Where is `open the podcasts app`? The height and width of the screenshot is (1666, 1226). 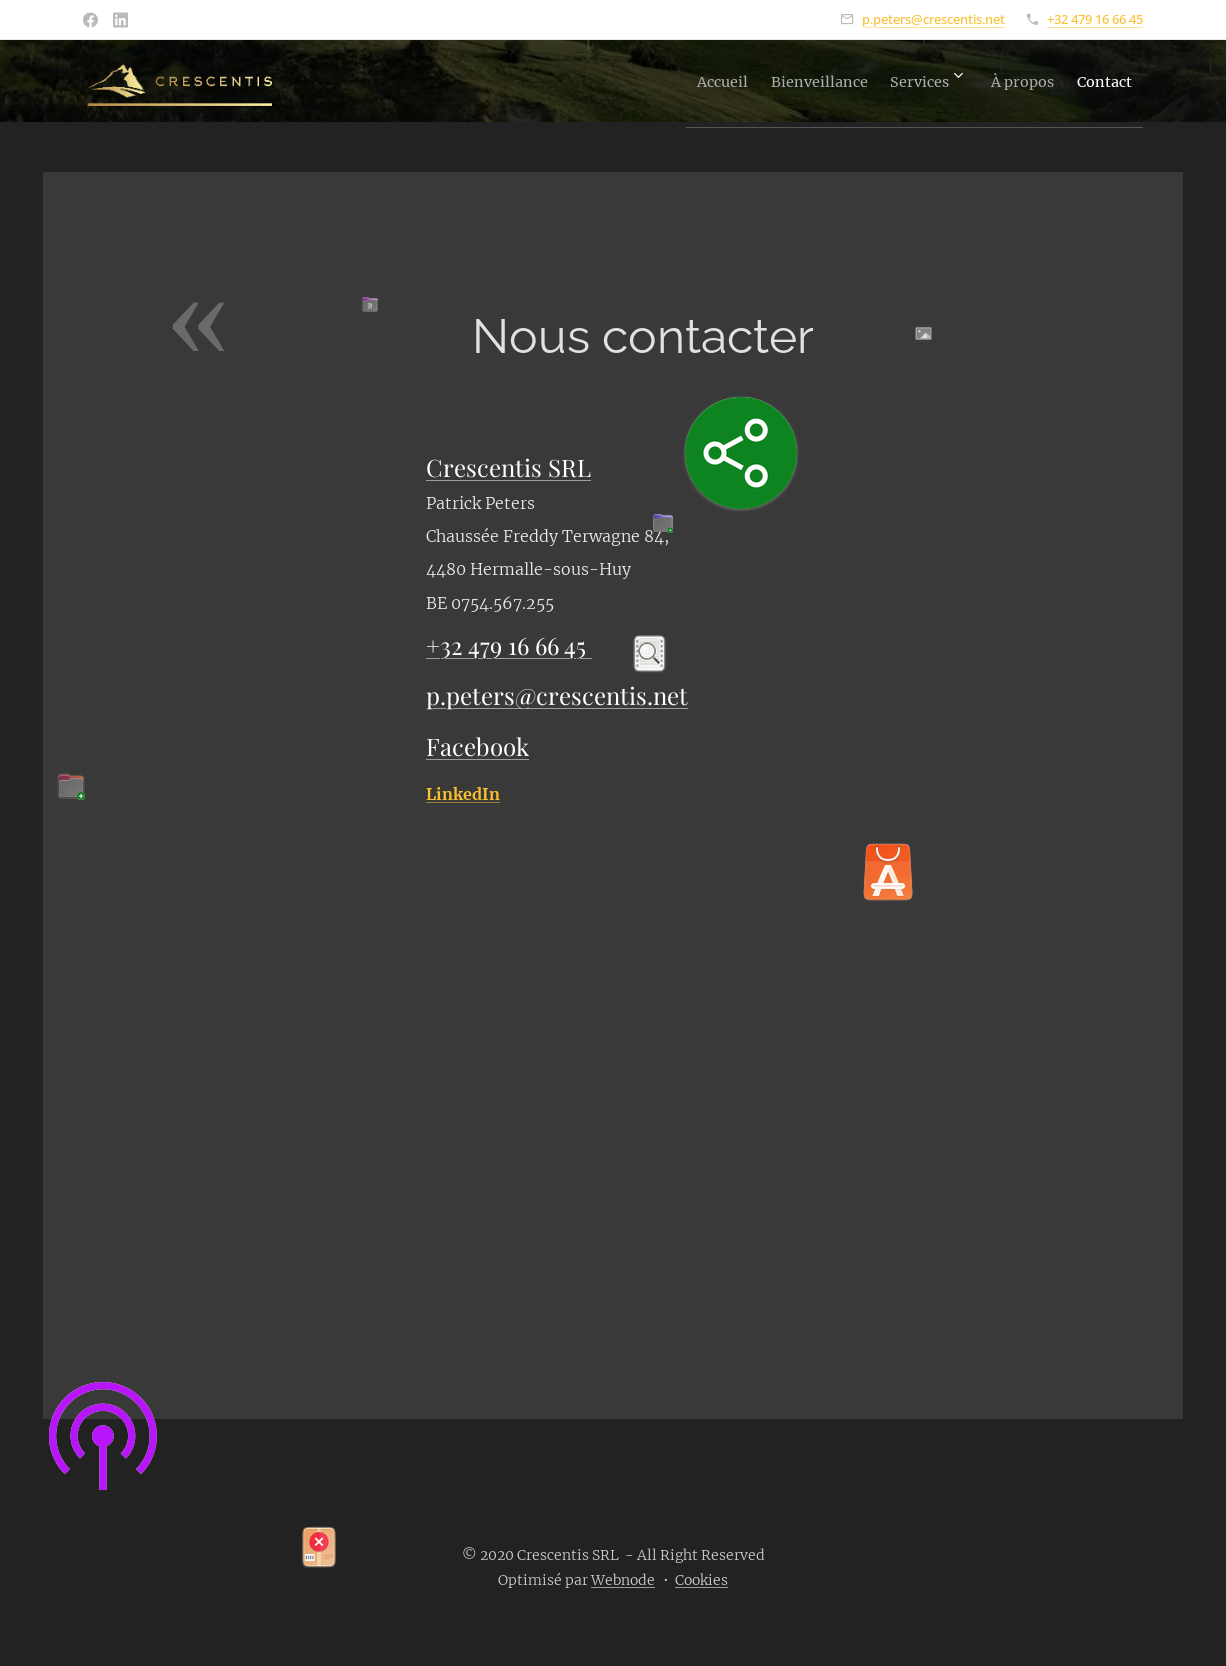
open the podcasts app is located at coordinates (106, 1432).